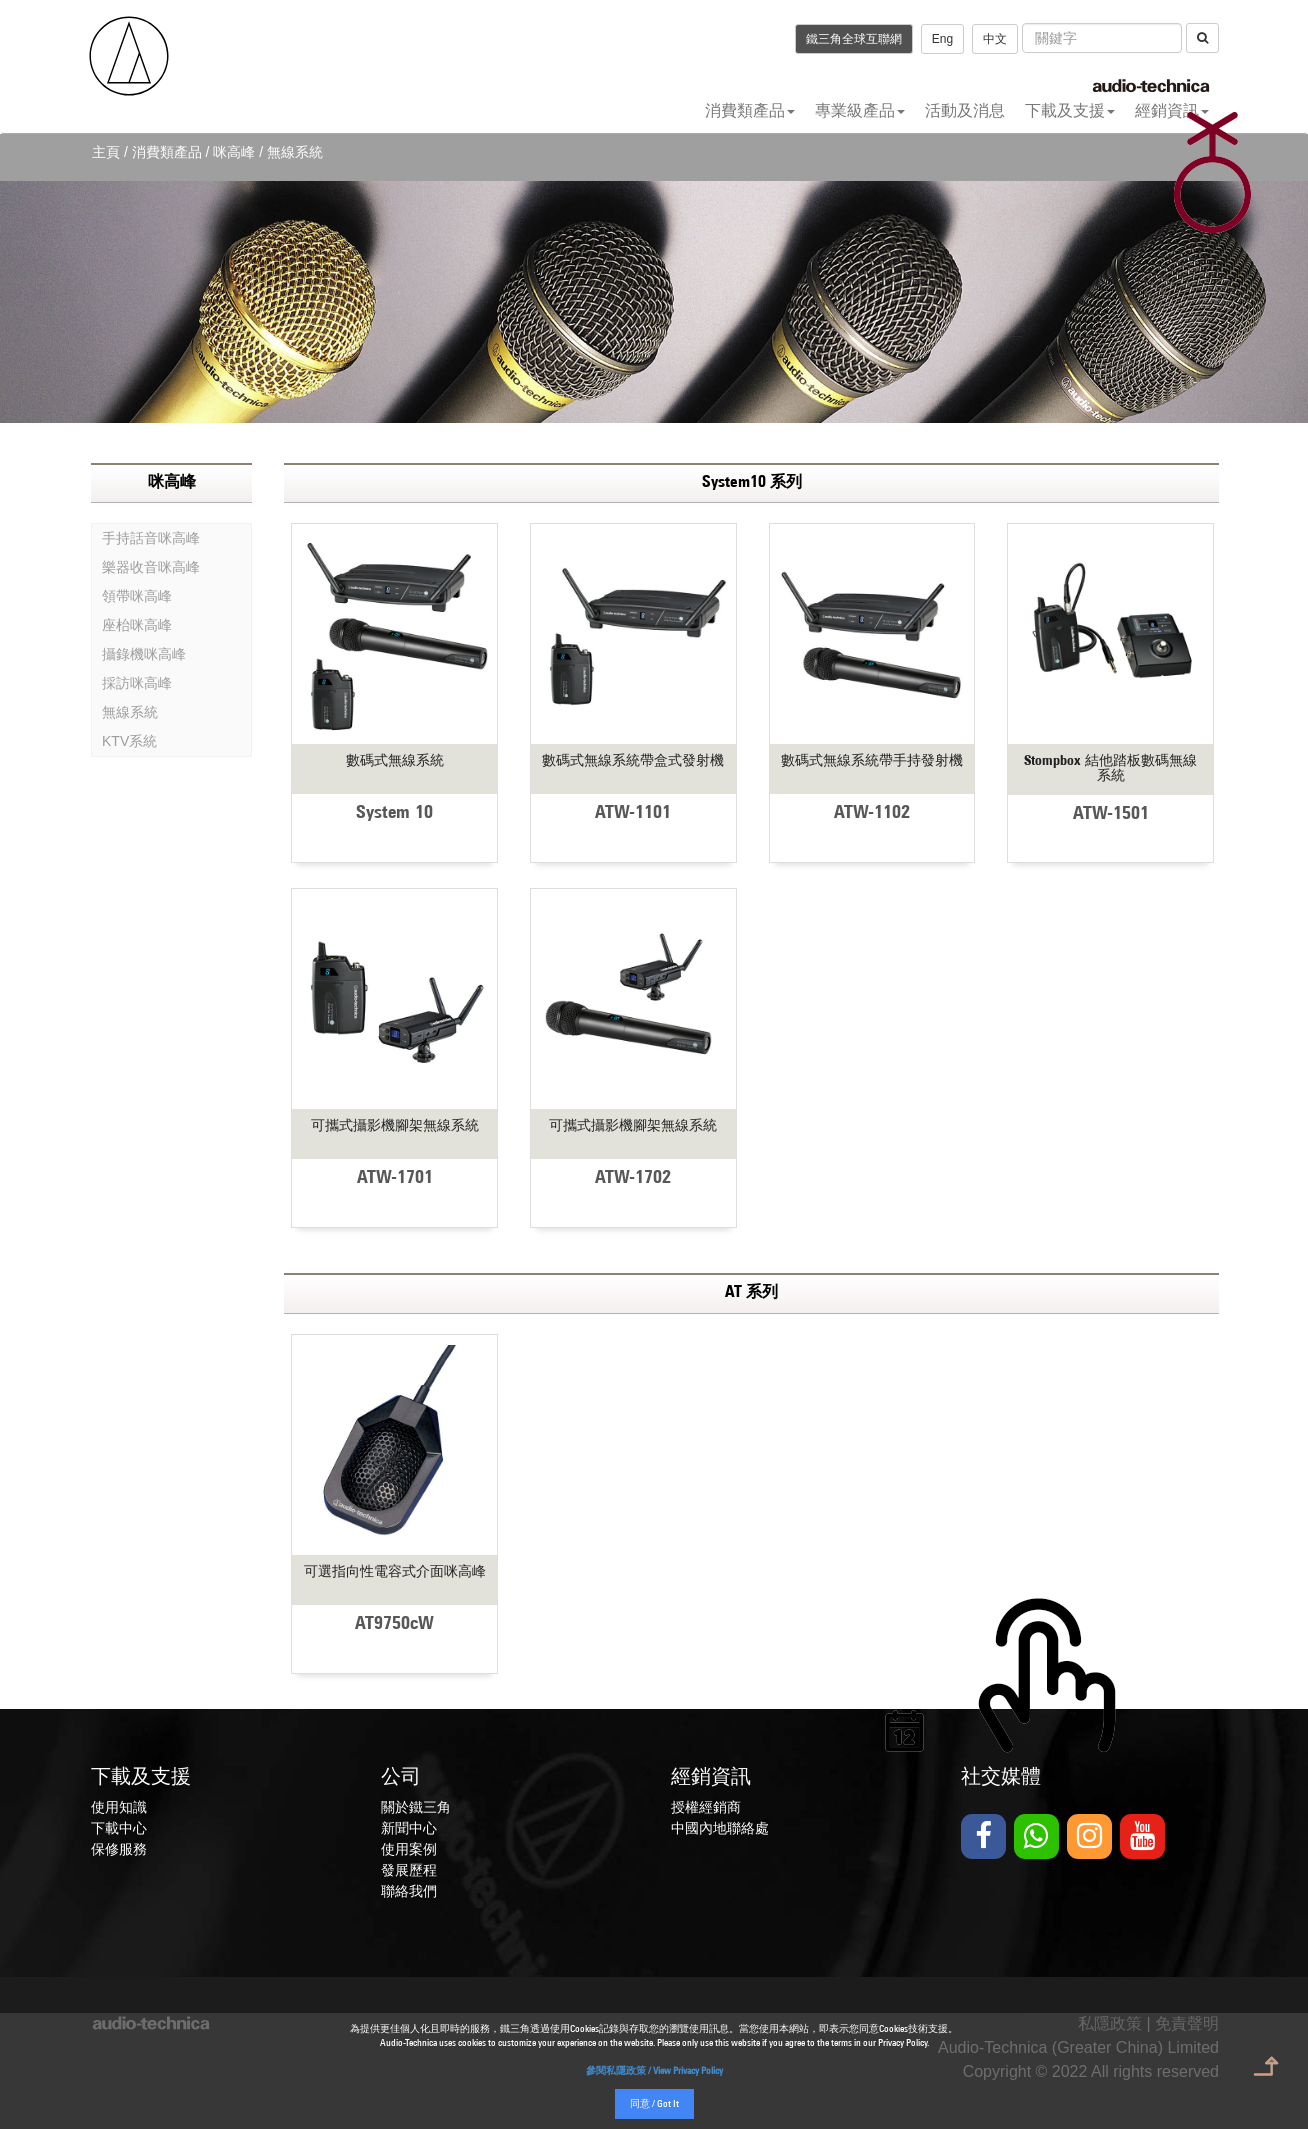  I want to click on tap to interact with this element, so click(1047, 1678).